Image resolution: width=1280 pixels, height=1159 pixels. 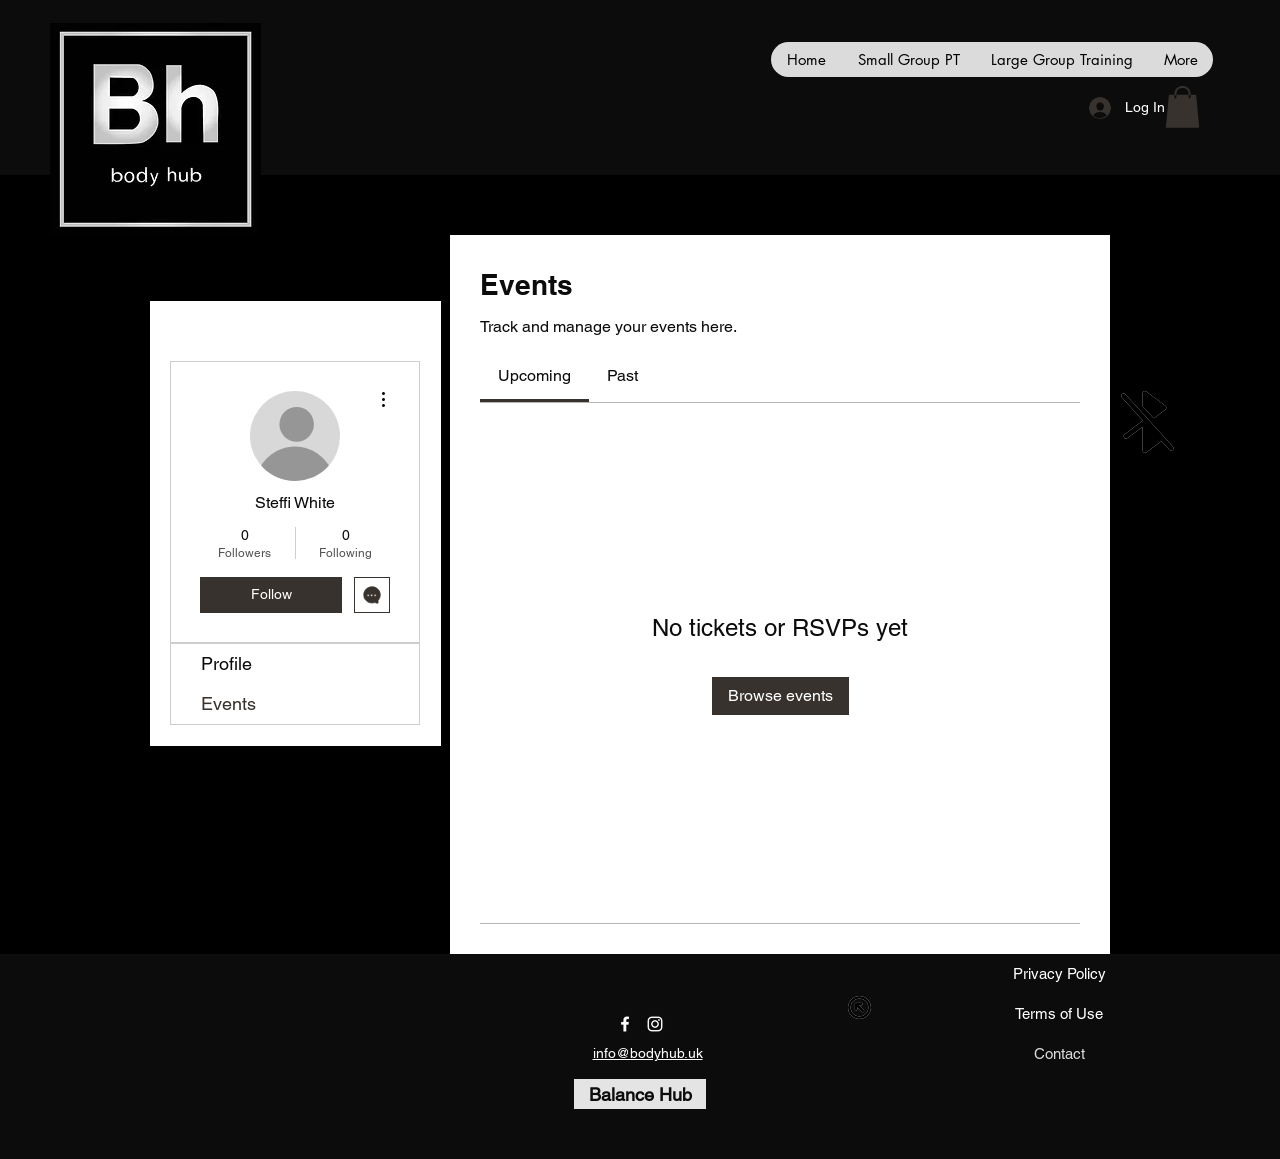 What do you see at coordinates (859, 1007) in the screenshot?
I see `navigate back to previous screen` at bounding box center [859, 1007].